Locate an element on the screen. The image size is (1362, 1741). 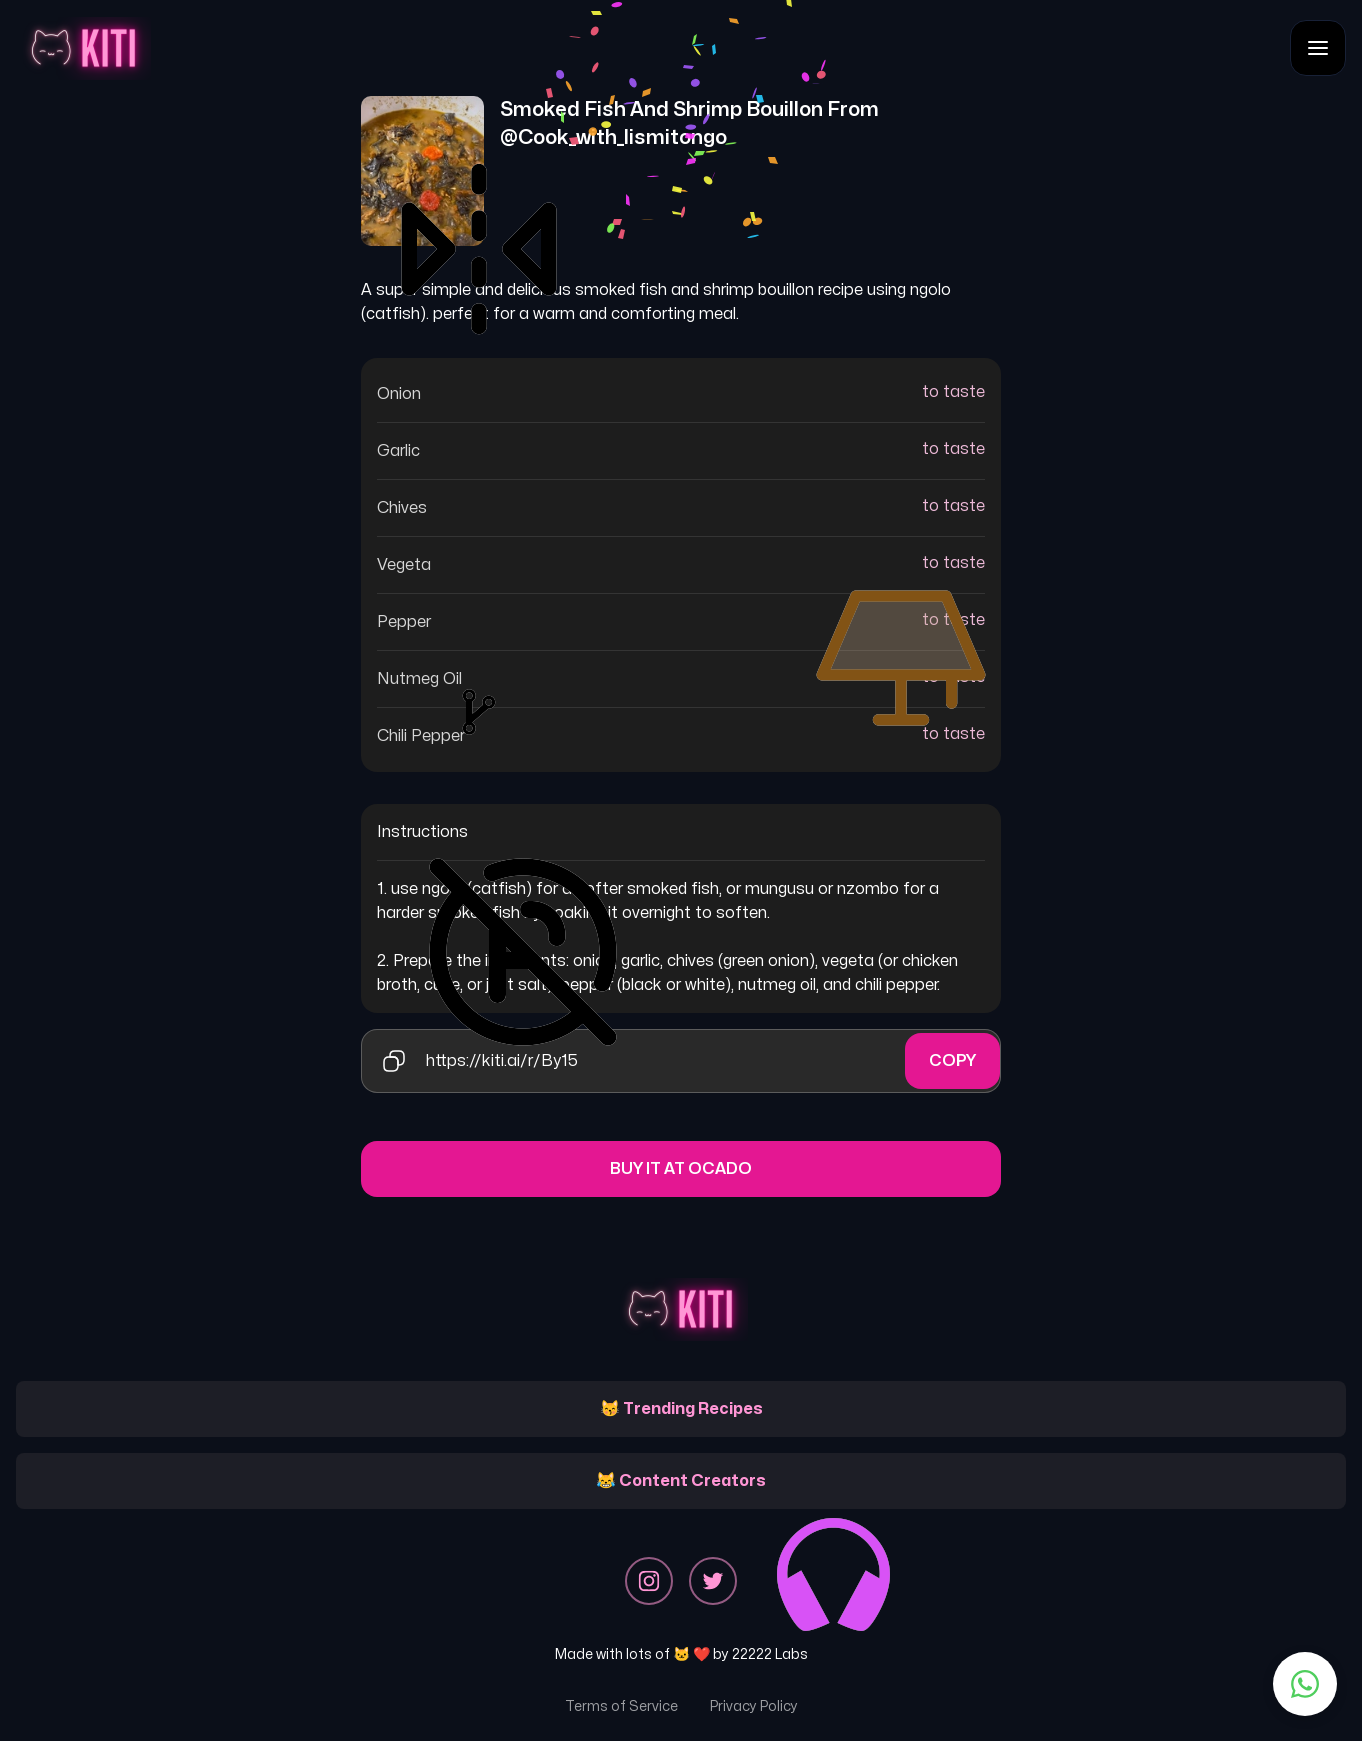
flip image horizontally is located at coordinates (479, 249).